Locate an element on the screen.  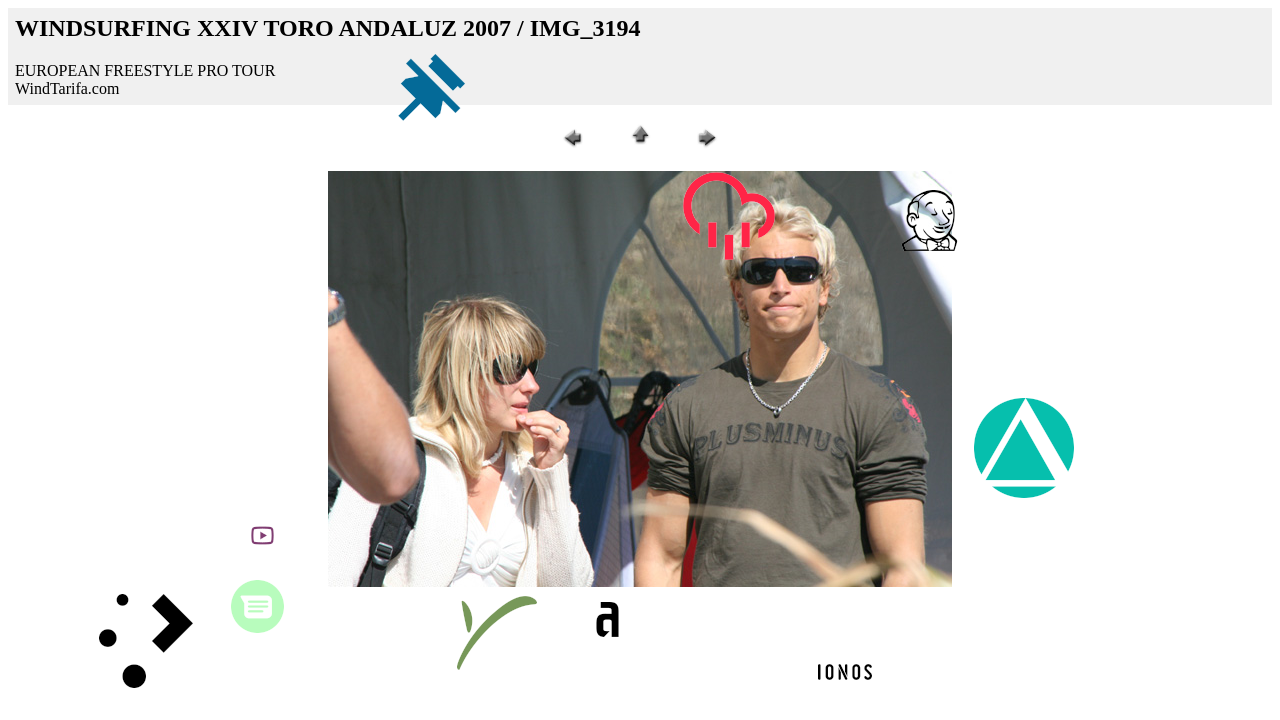
interact.js library logo is located at coordinates (1024, 448).